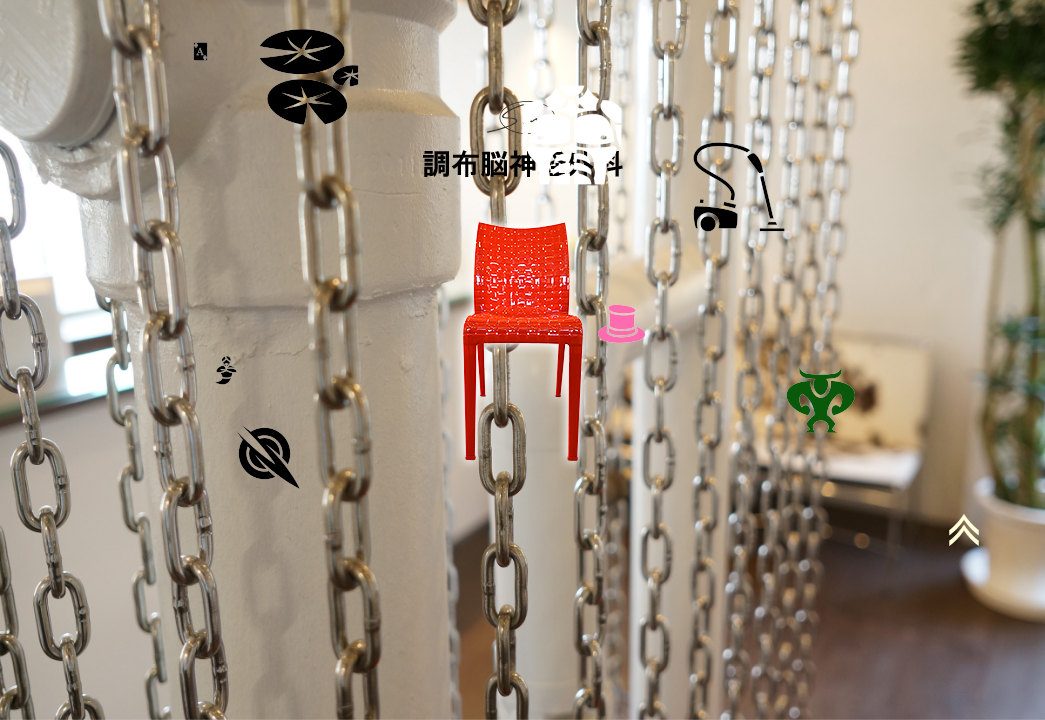 This screenshot has height=720, width=1045. I want to click on indicates a successful hit or target achieved, so click(268, 457).